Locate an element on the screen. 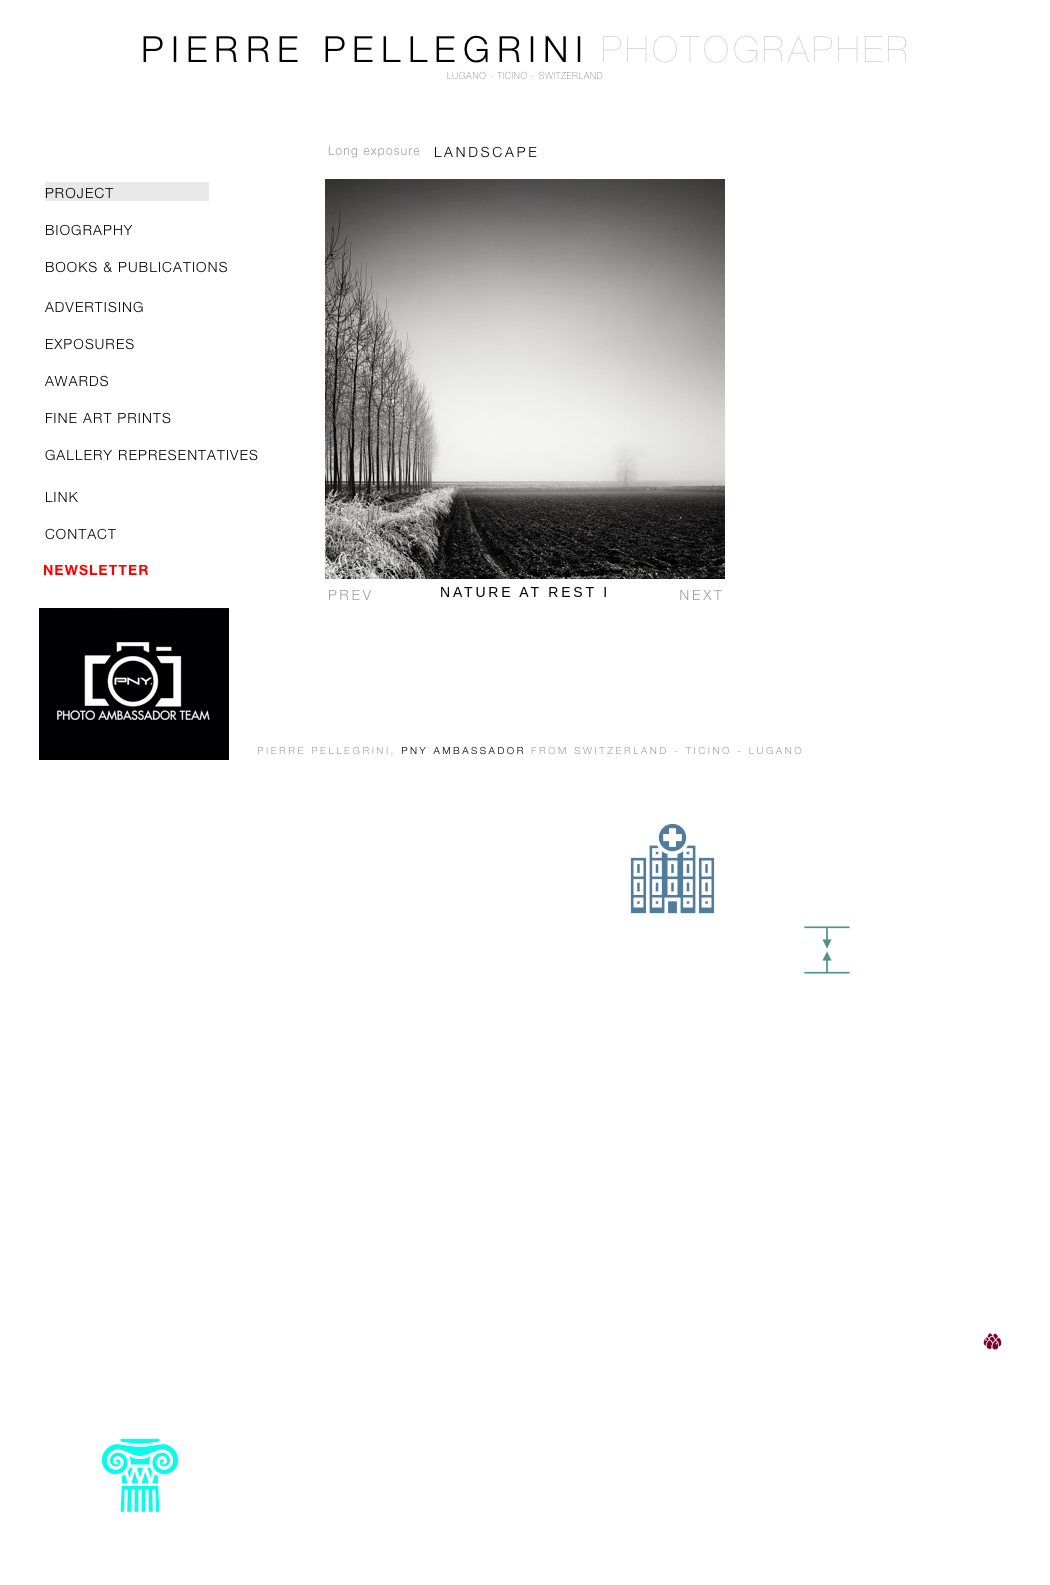 The image size is (1050, 1585). view classical architecture or history content is located at coordinates (140, 1474).